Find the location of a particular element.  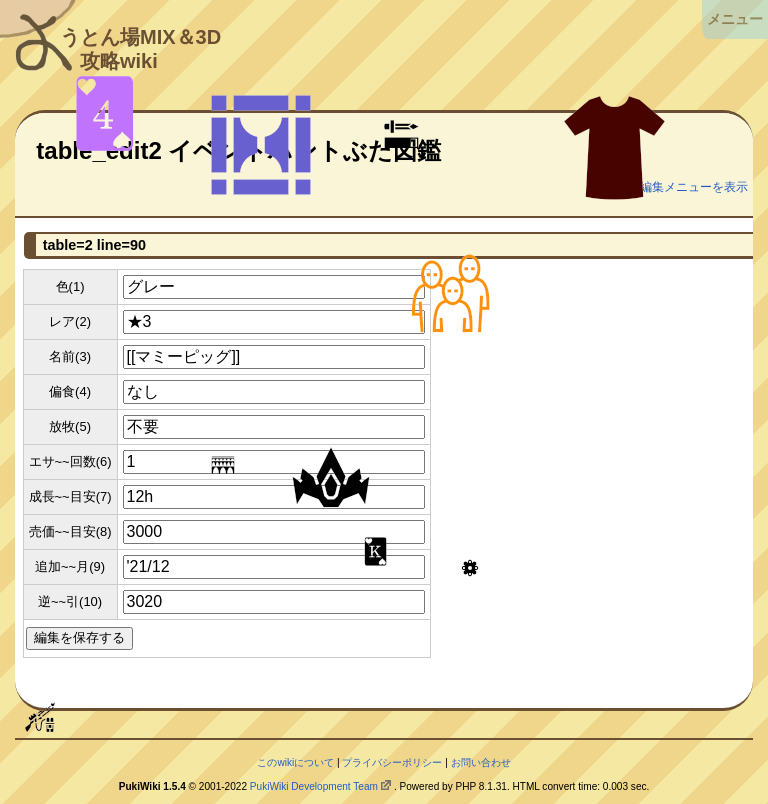

select flamethrower weapon is located at coordinates (40, 717).